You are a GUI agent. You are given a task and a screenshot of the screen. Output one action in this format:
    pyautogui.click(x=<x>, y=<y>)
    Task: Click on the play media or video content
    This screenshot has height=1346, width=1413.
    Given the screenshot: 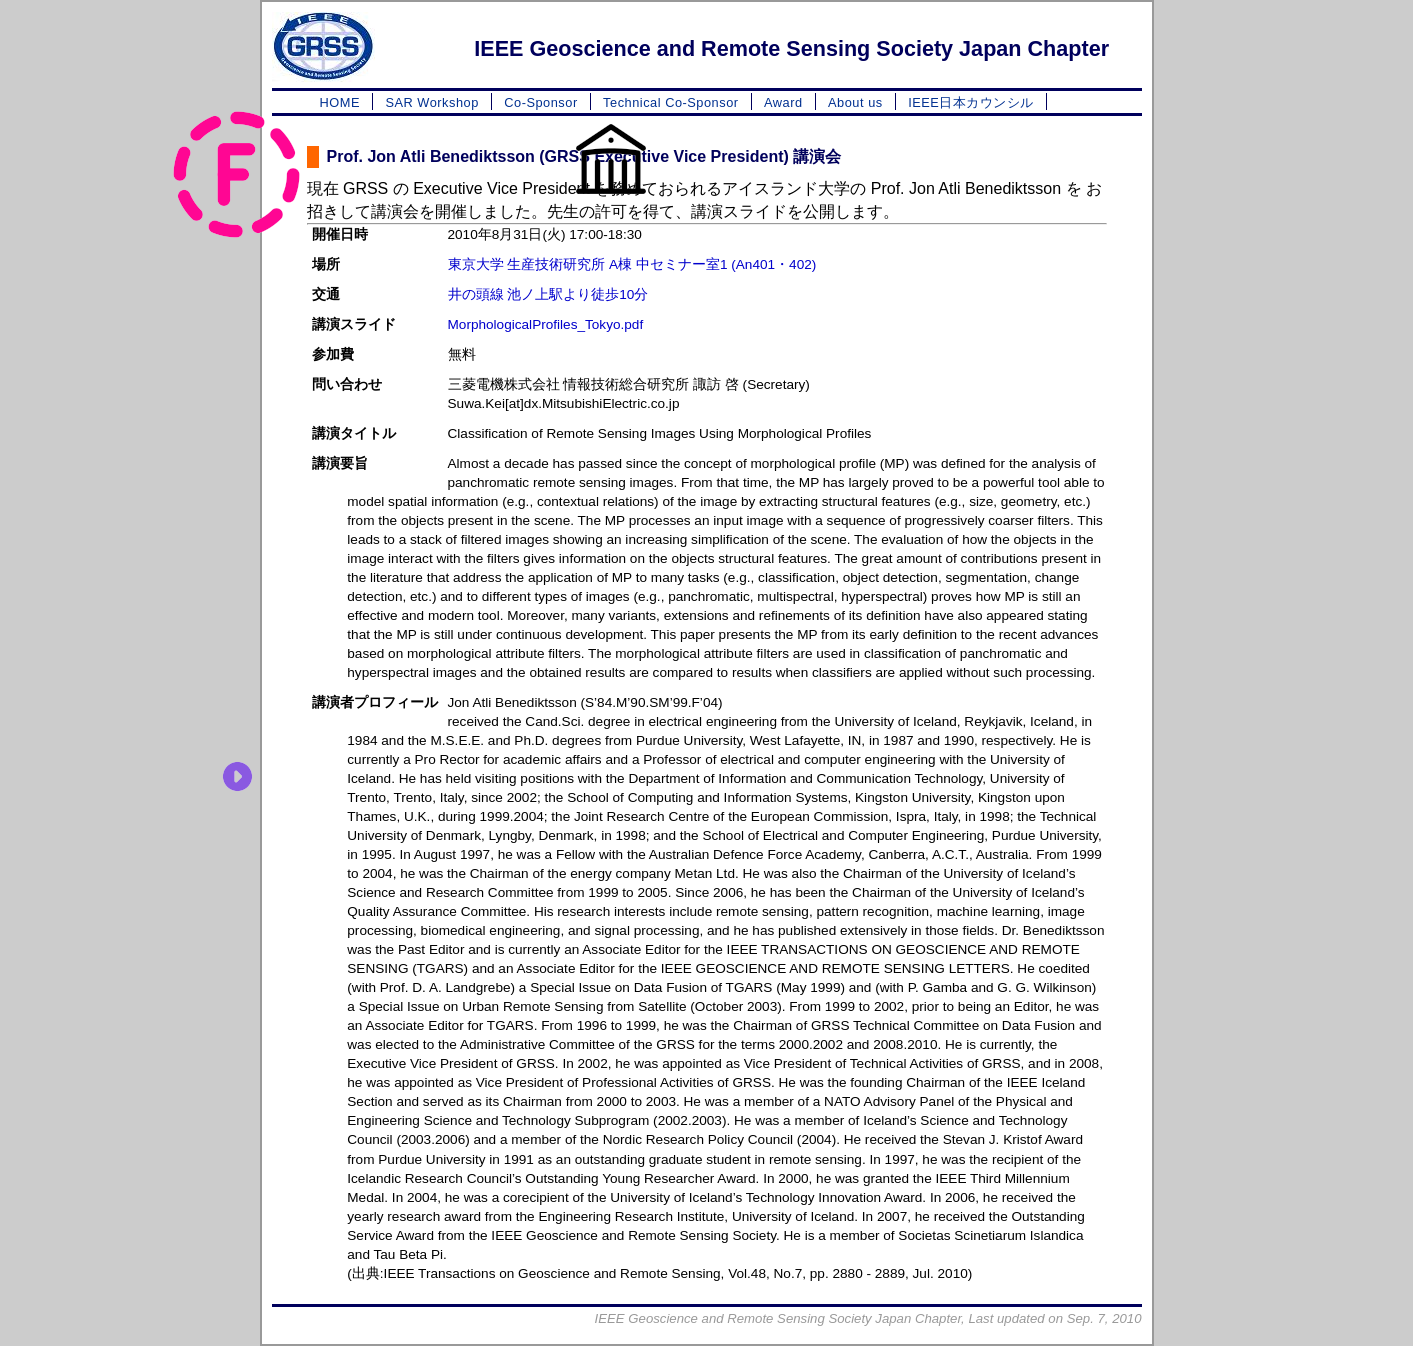 What is the action you would take?
    pyautogui.click(x=237, y=776)
    